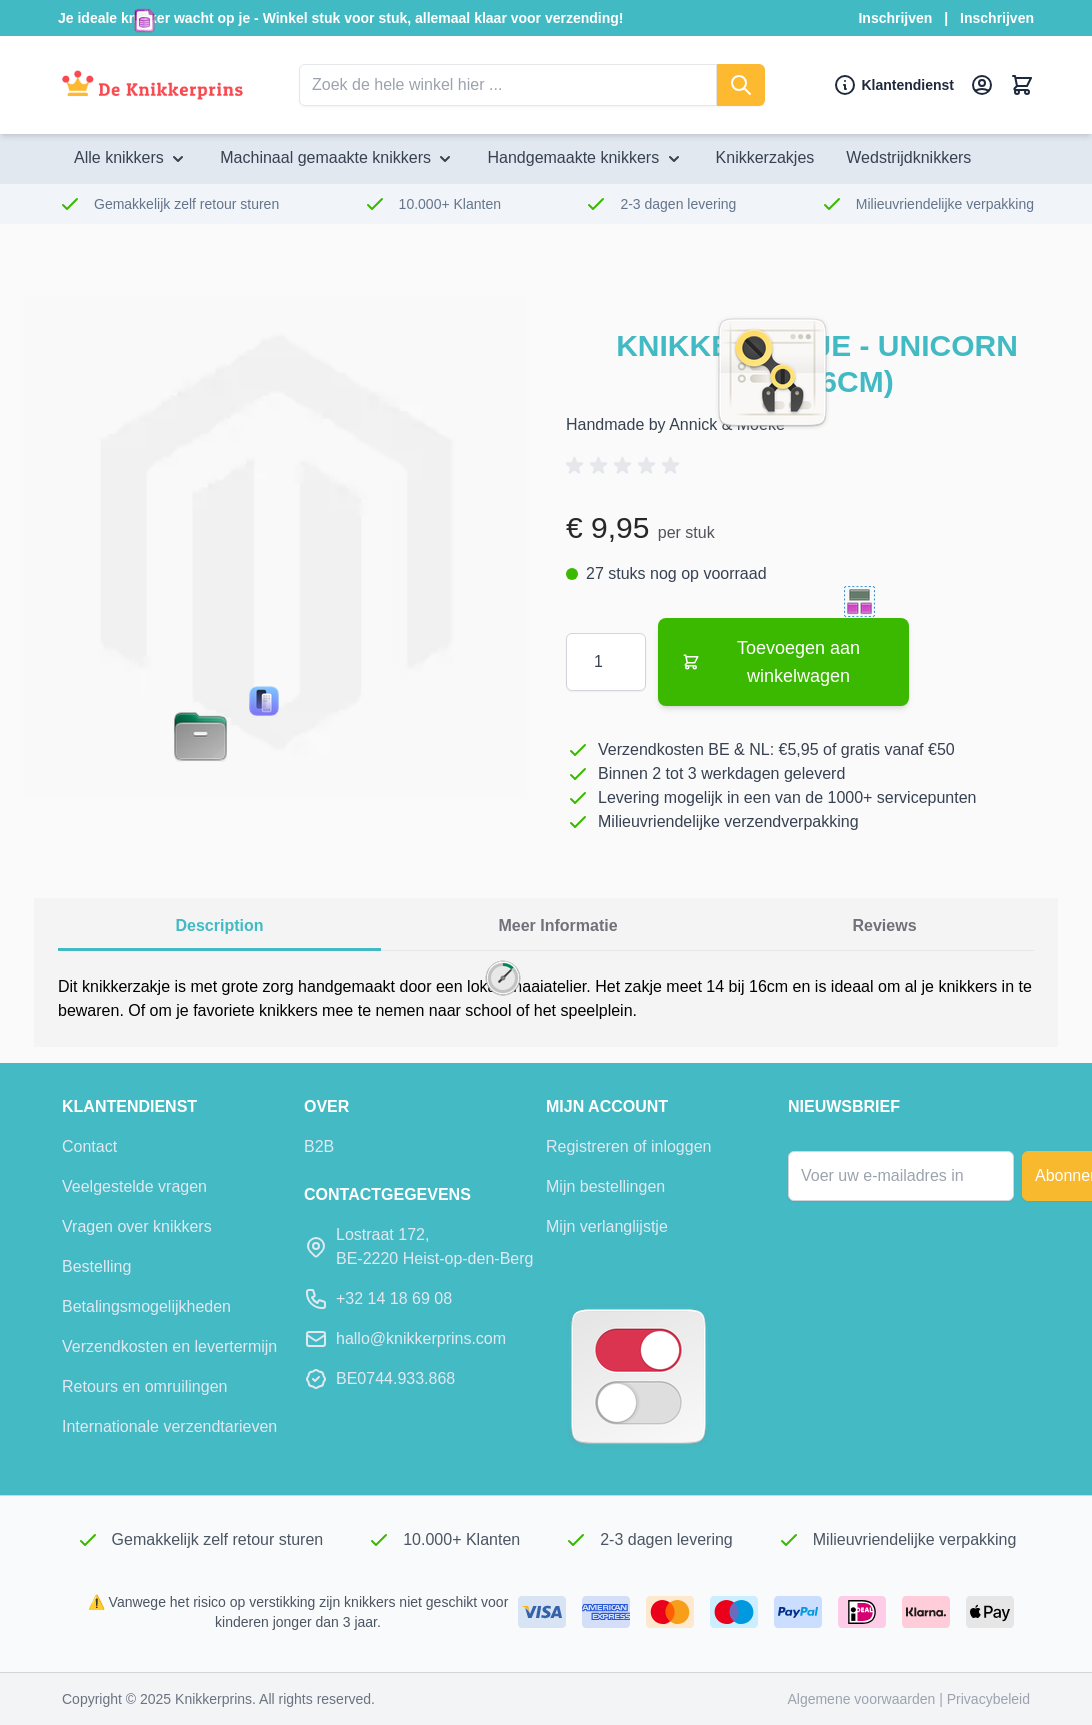 Image resolution: width=1092 pixels, height=1725 pixels. What do you see at coordinates (859, 601) in the screenshot?
I see `select all items in the current view` at bounding box center [859, 601].